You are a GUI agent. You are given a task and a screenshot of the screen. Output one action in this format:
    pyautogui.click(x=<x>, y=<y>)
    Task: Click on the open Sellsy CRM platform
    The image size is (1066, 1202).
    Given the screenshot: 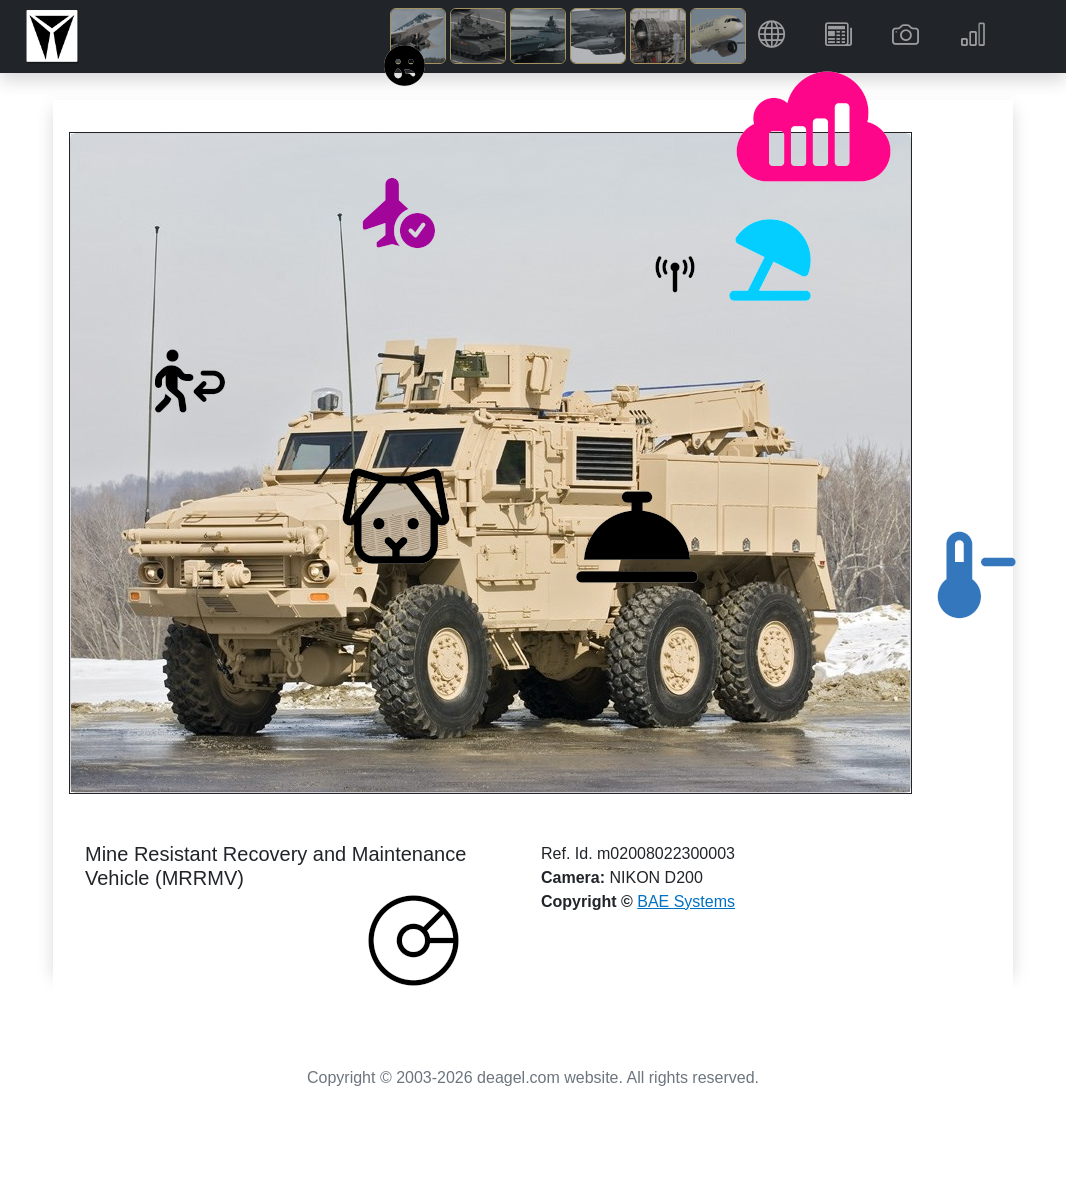 What is the action you would take?
    pyautogui.click(x=813, y=126)
    